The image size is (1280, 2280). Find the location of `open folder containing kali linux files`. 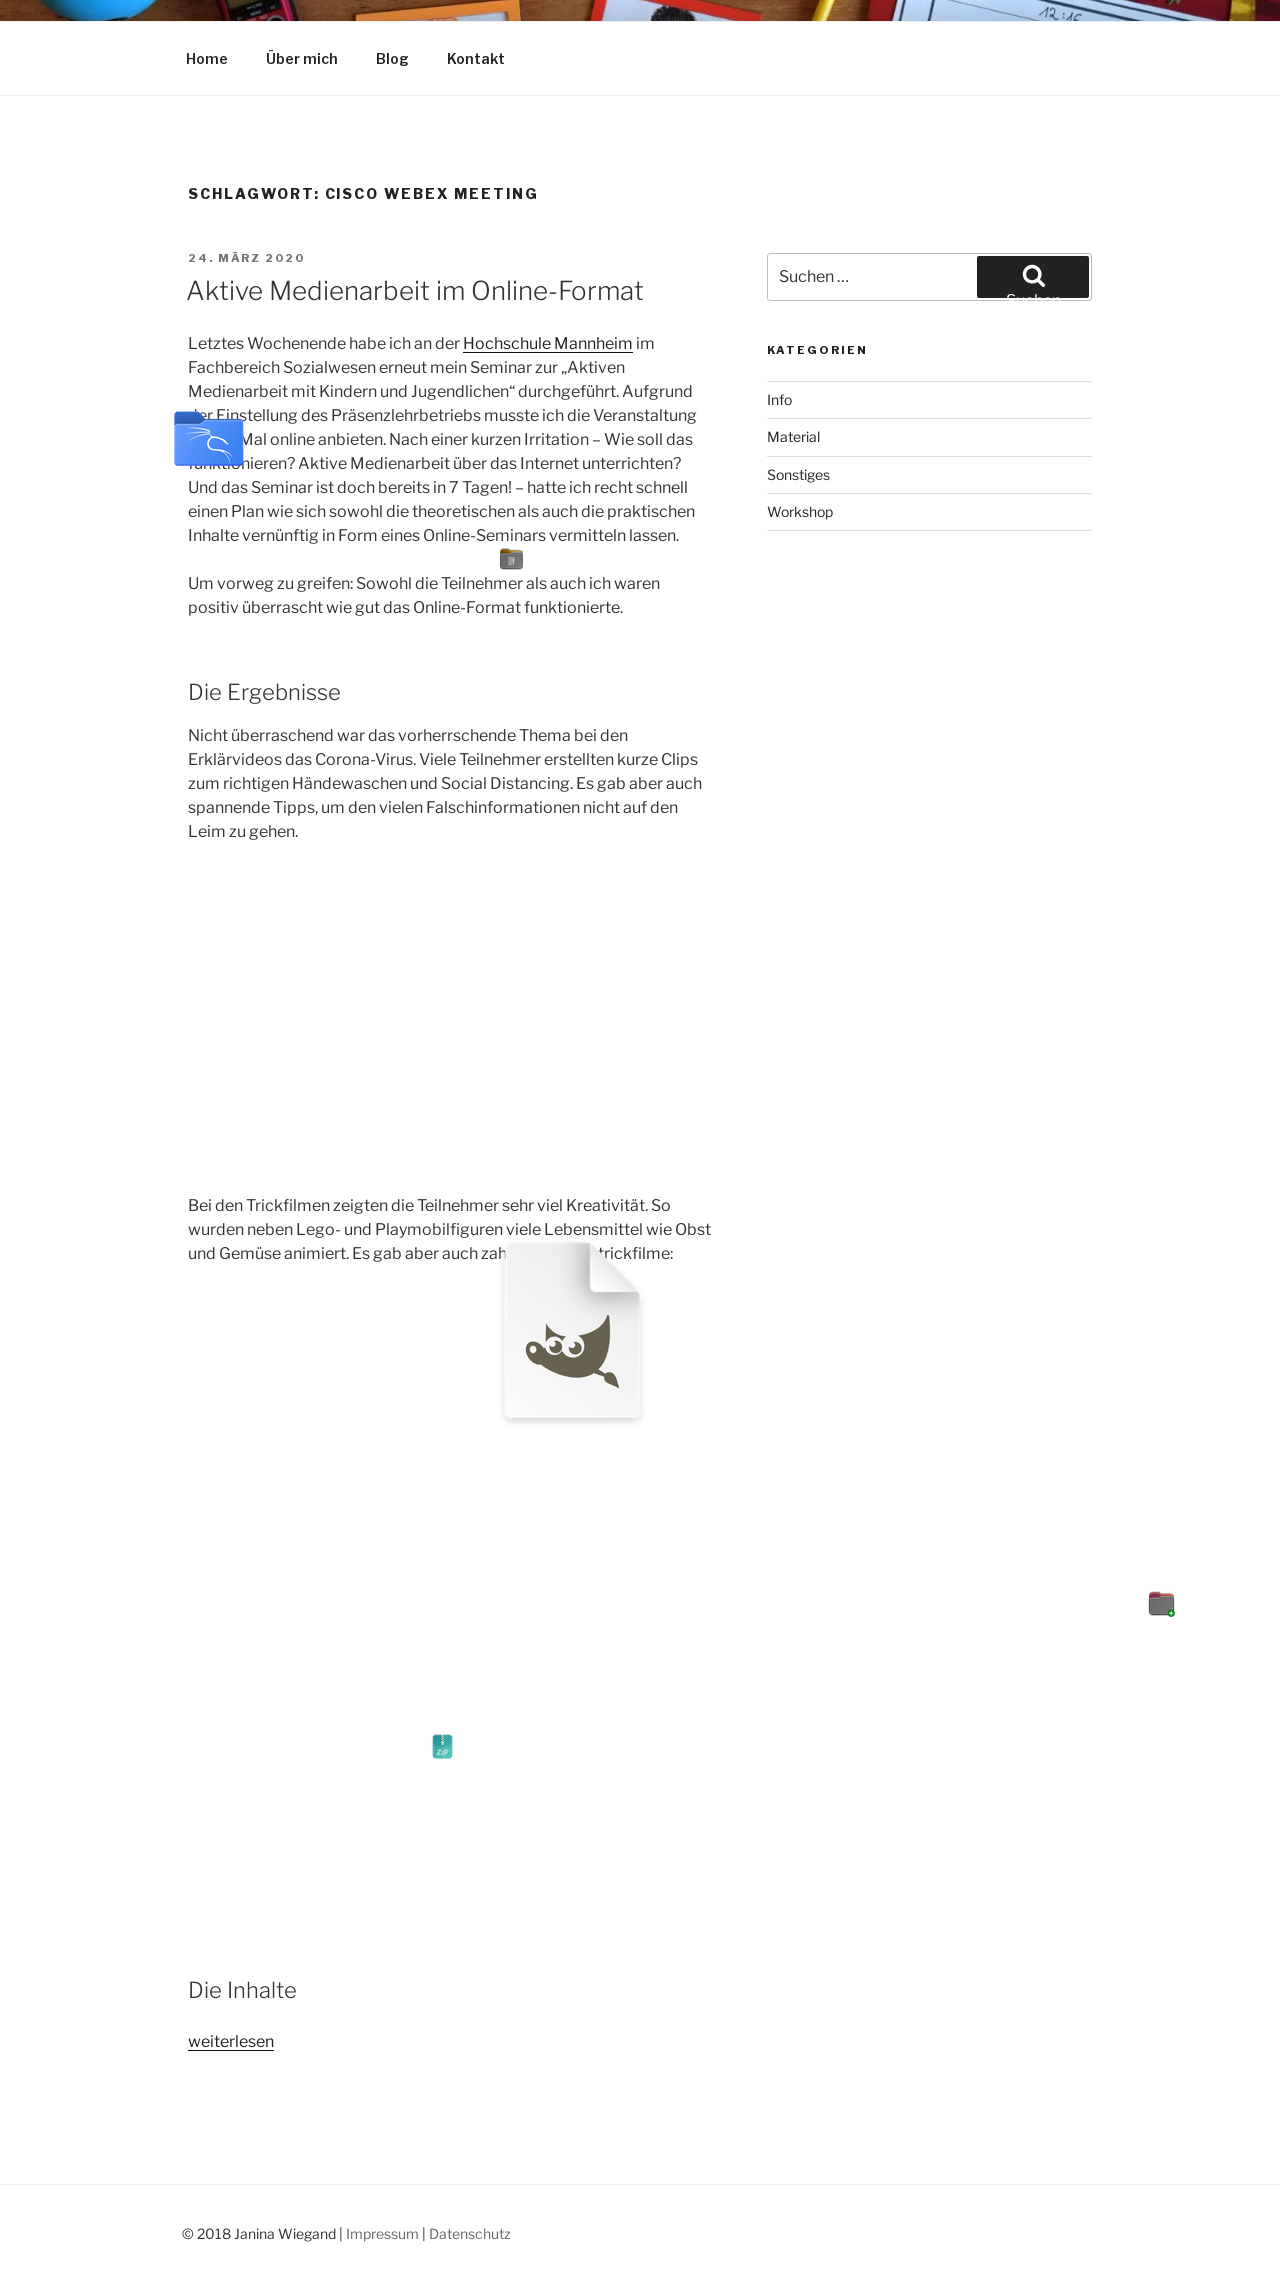

open folder containing kali linux files is located at coordinates (208, 440).